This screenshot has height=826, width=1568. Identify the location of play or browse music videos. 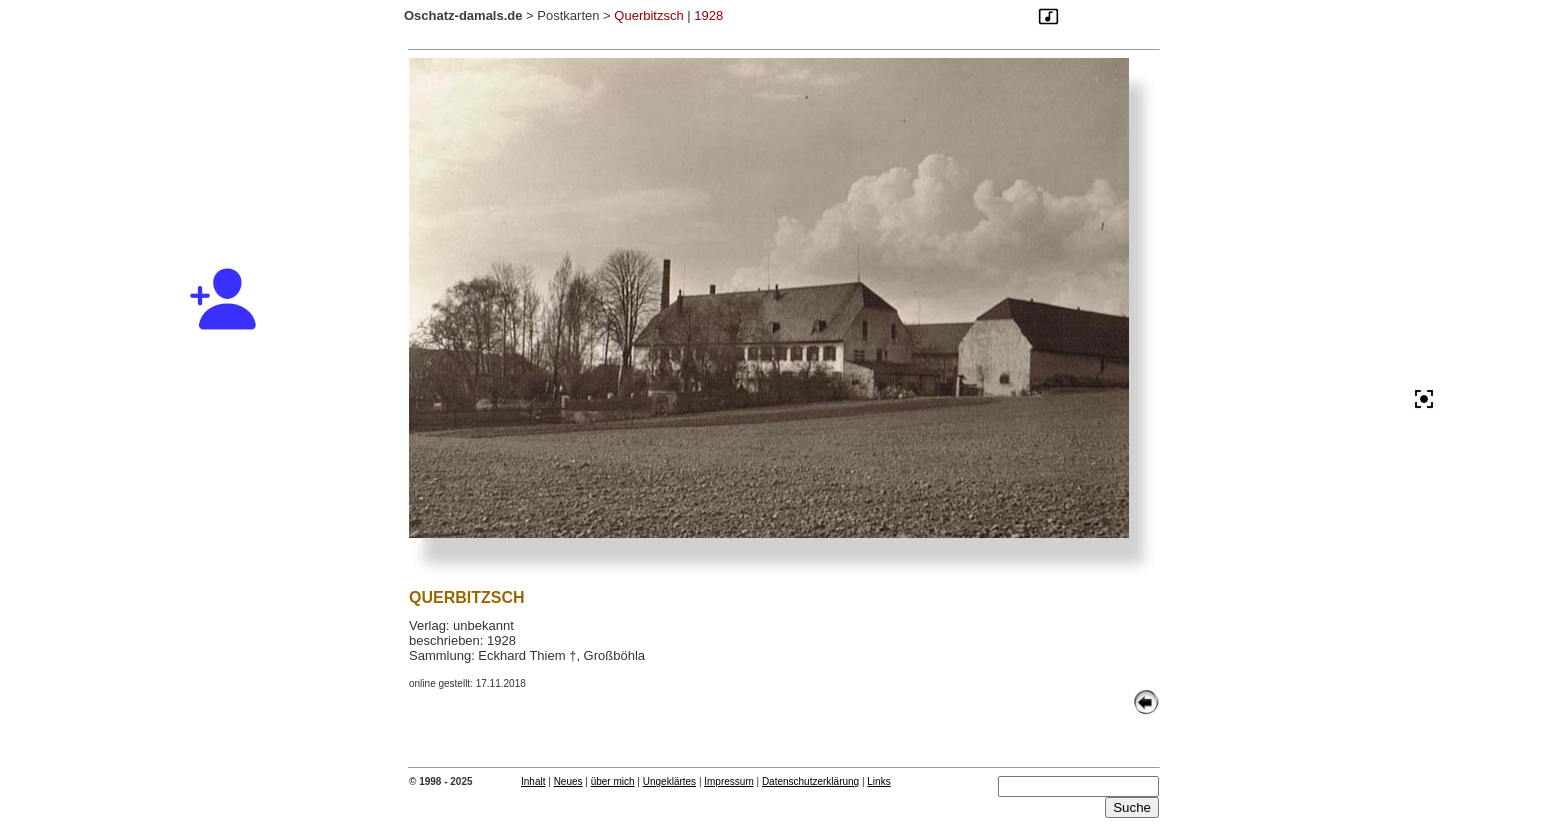
(1048, 16).